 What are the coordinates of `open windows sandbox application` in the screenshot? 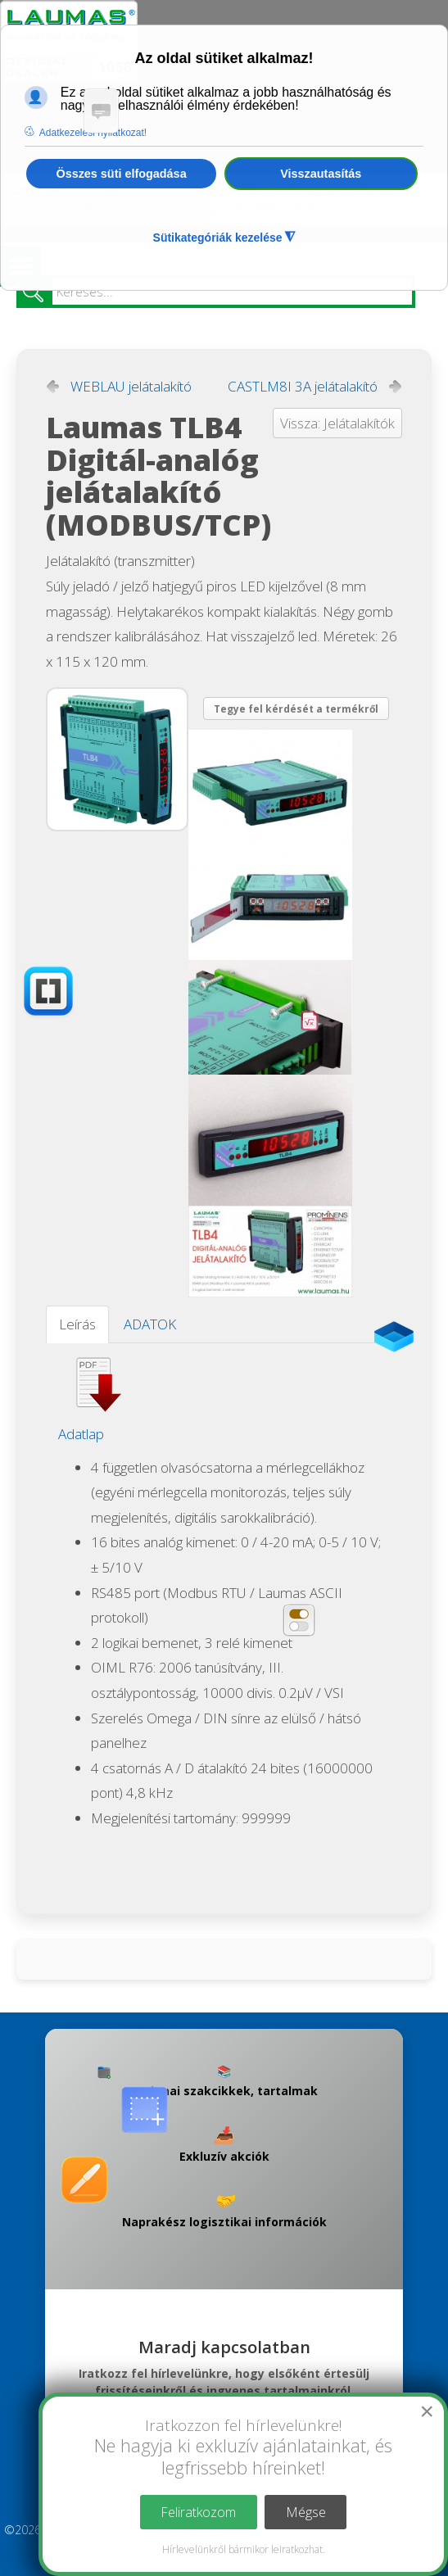 It's located at (394, 1337).